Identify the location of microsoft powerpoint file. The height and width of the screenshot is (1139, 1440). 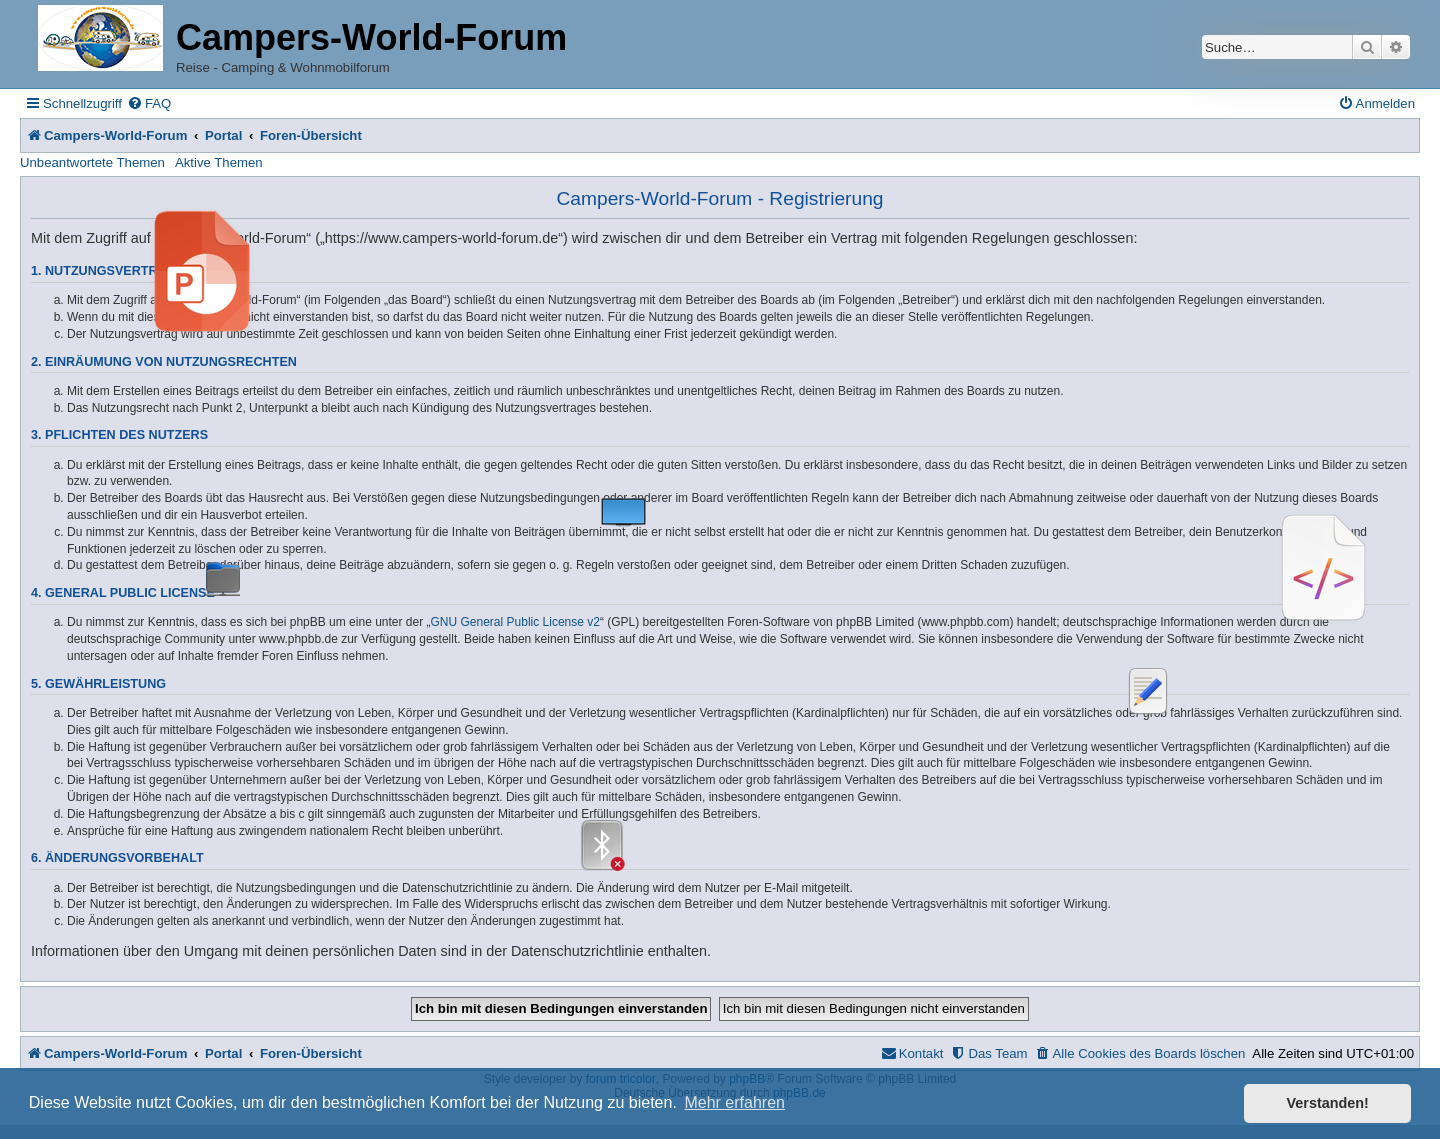
(202, 271).